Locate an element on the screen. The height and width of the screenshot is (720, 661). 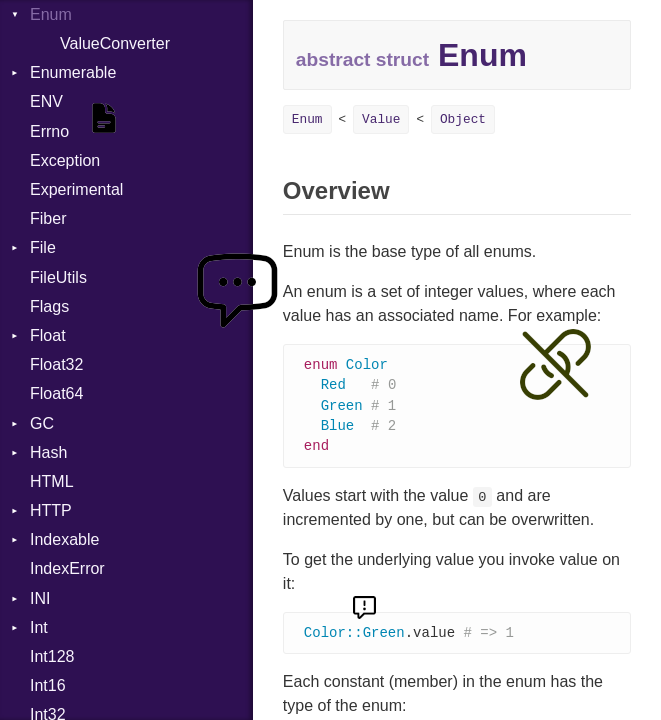
unlink or disconnect a linked item is located at coordinates (555, 364).